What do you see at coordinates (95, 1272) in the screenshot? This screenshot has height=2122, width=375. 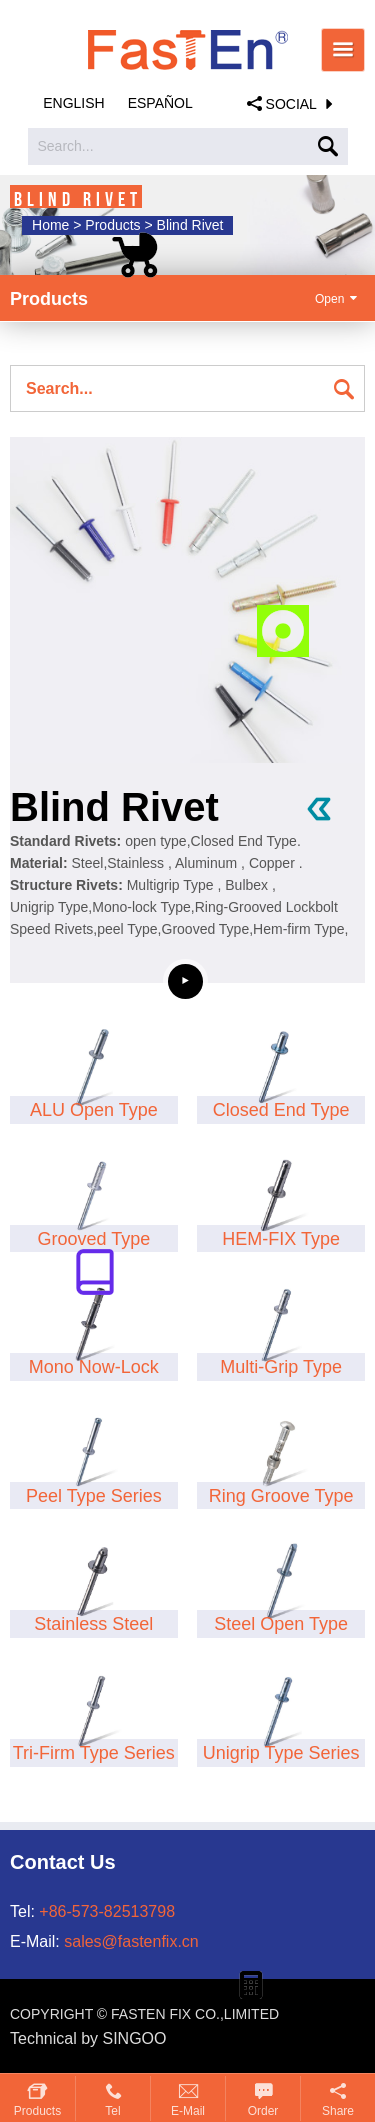 I see `open library or reading list` at bounding box center [95, 1272].